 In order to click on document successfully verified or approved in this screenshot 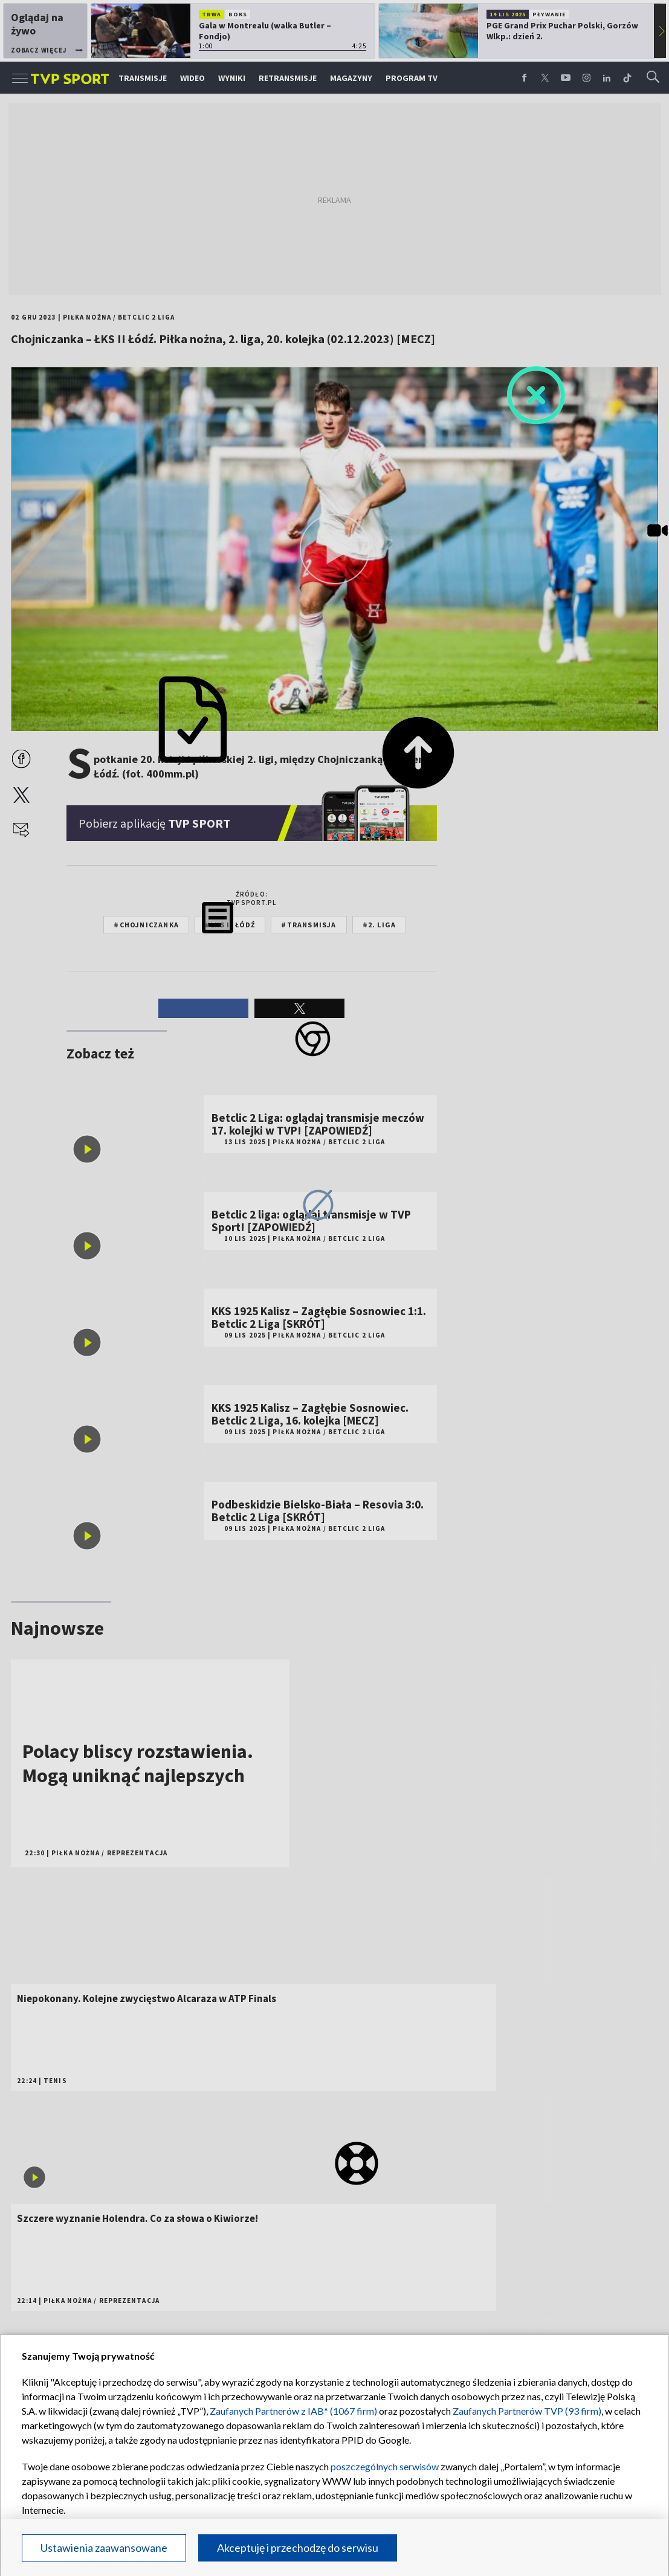, I will do `click(193, 720)`.